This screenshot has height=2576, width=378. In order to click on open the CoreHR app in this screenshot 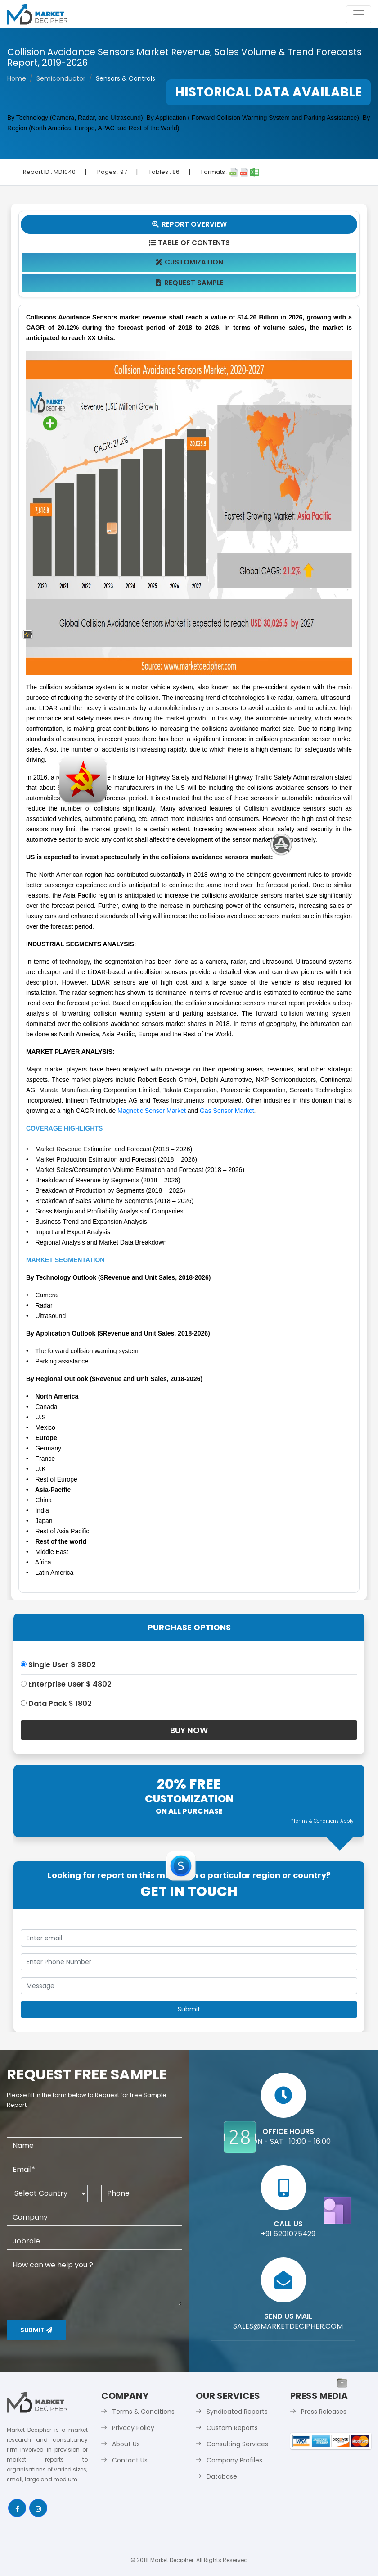, I will do `click(337, 2210)`.